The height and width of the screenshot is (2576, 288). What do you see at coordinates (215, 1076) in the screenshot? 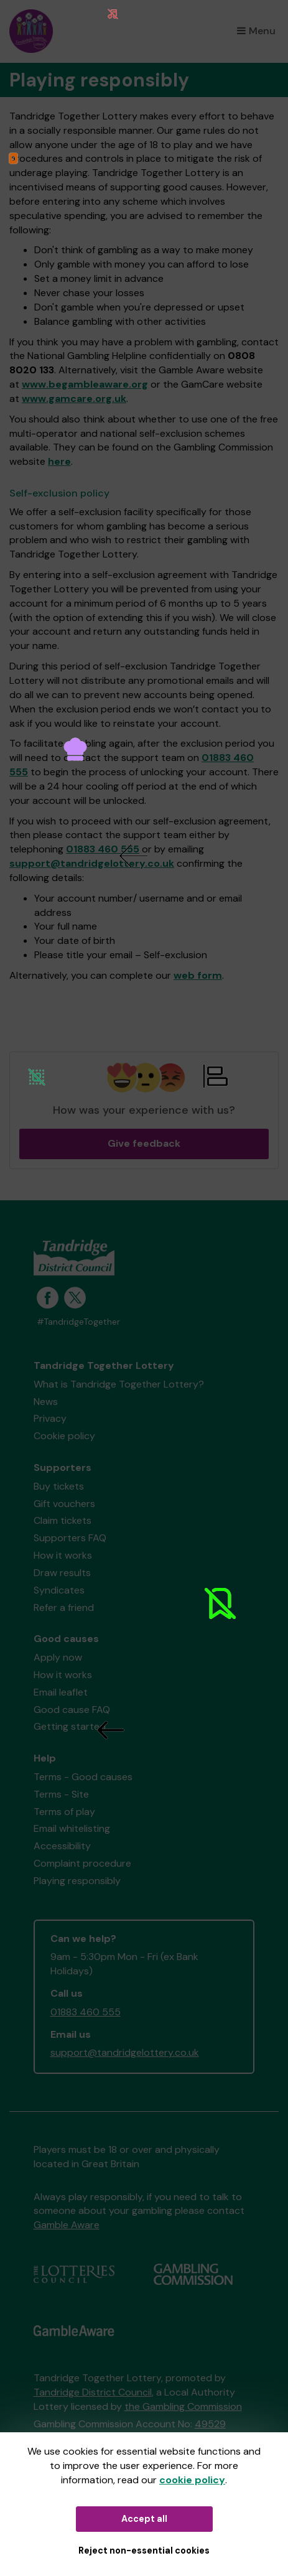
I see `align text or content to the left` at bounding box center [215, 1076].